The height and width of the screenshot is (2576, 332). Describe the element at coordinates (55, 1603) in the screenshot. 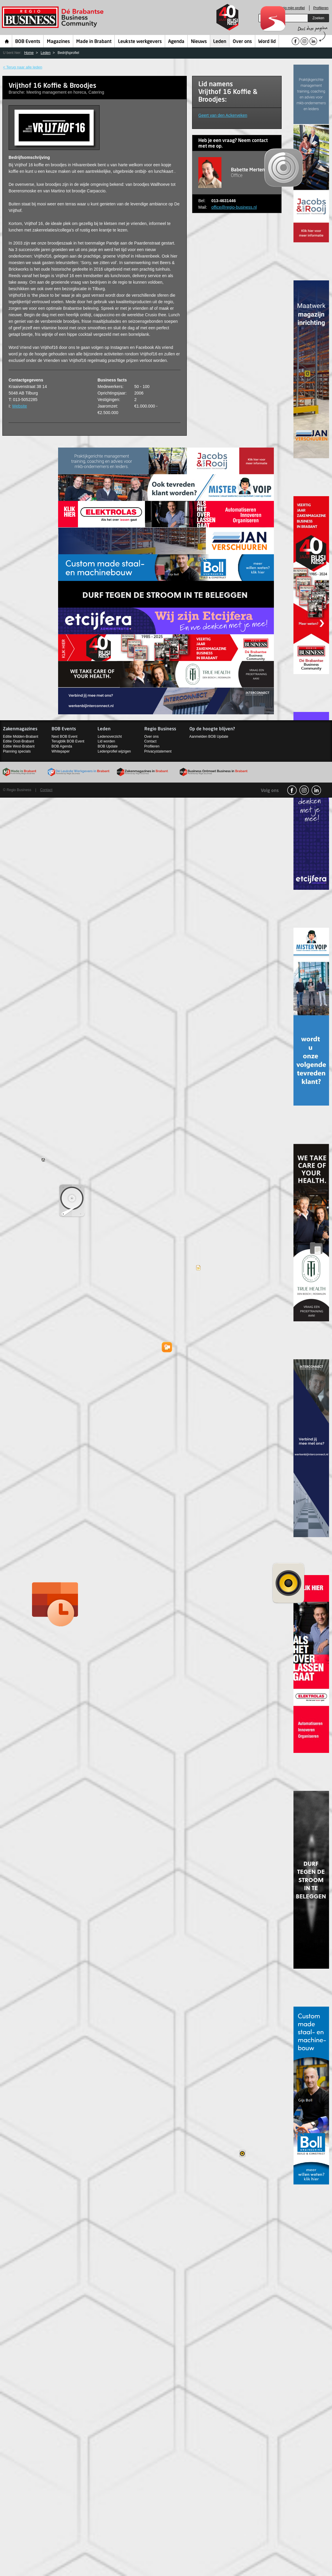

I see `open timesheet application` at that location.